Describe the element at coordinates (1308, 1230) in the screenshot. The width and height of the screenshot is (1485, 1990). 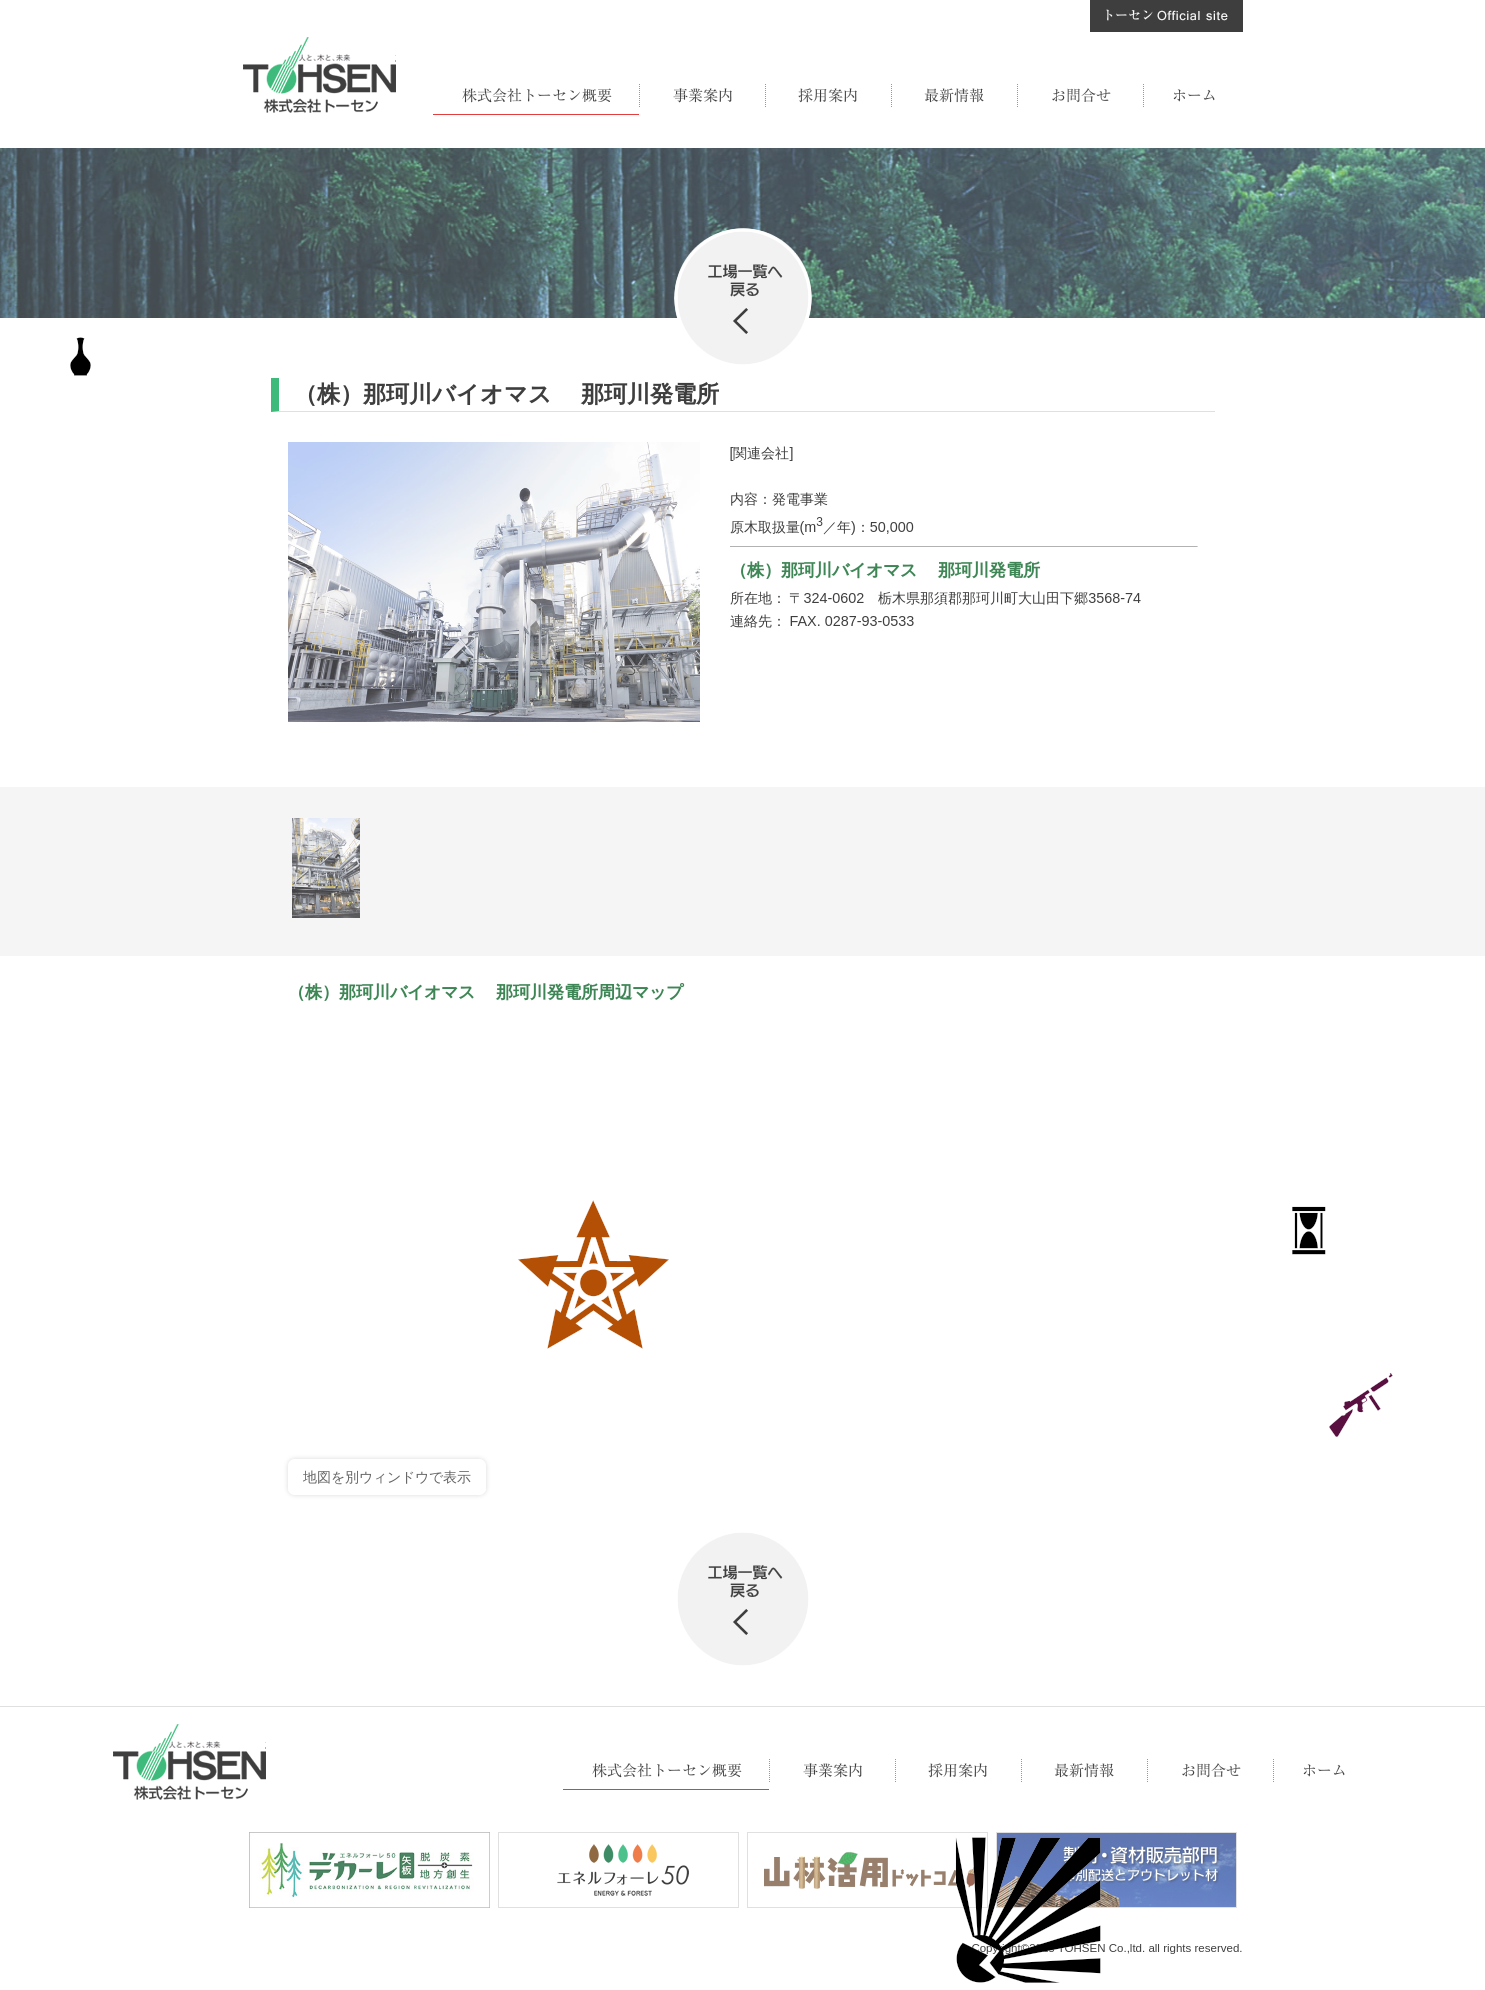
I see `indicates a loading or processing state` at that location.